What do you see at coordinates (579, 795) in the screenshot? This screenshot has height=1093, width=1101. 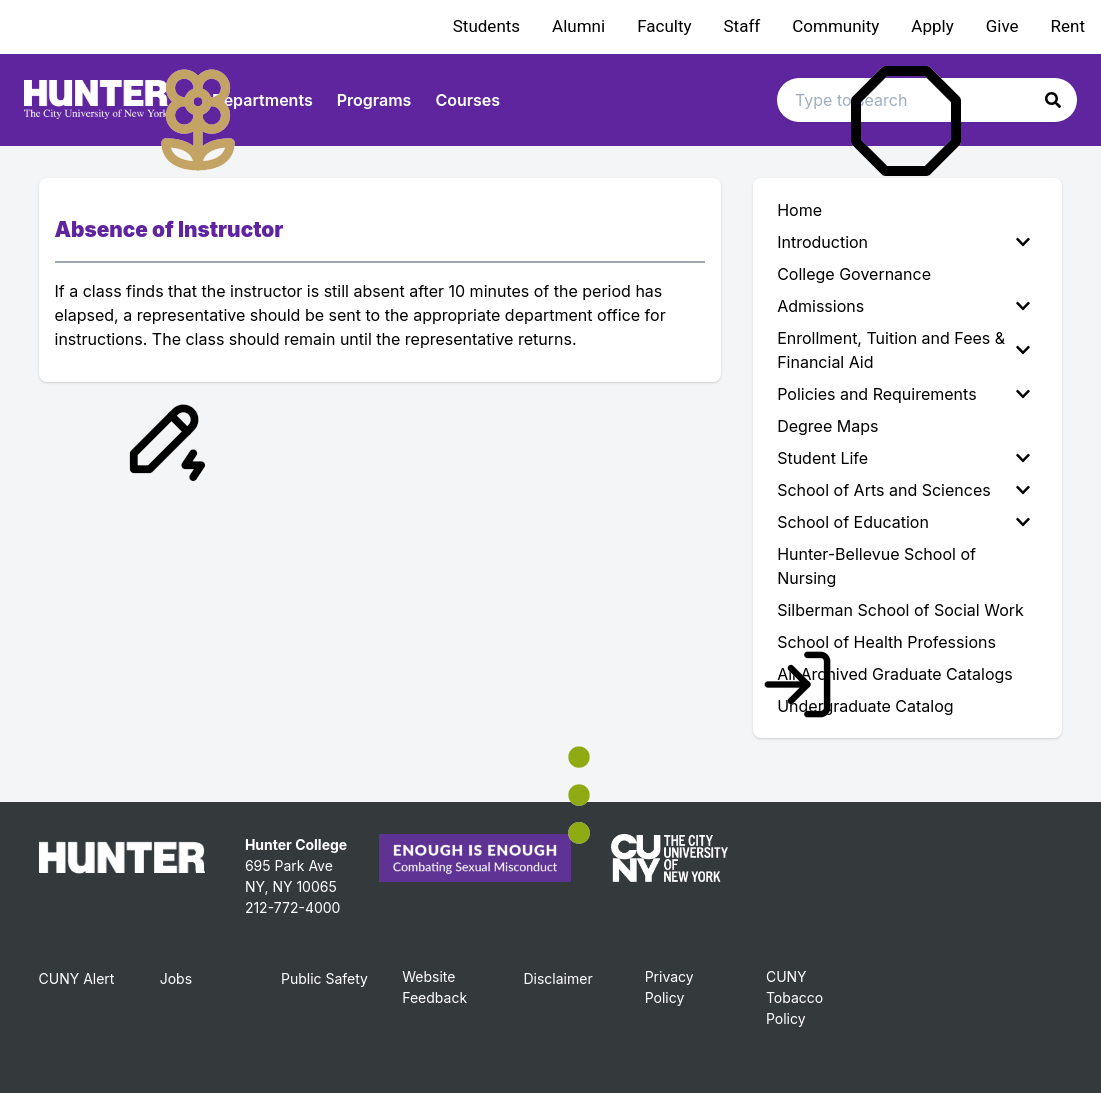 I see `open additional options menu` at bounding box center [579, 795].